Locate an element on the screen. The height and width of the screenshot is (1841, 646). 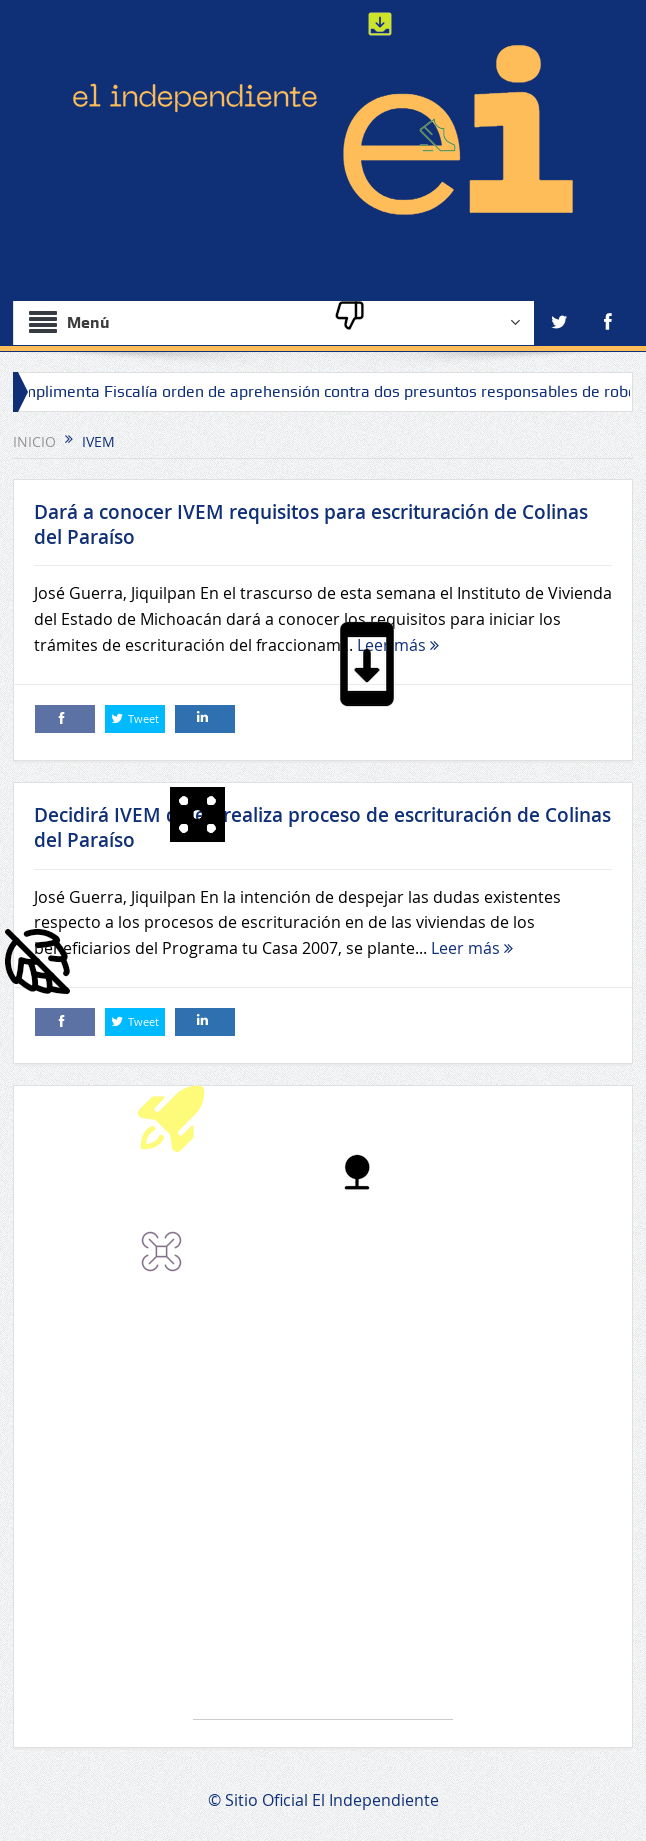
dislike or downvote content is located at coordinates (349, 315).